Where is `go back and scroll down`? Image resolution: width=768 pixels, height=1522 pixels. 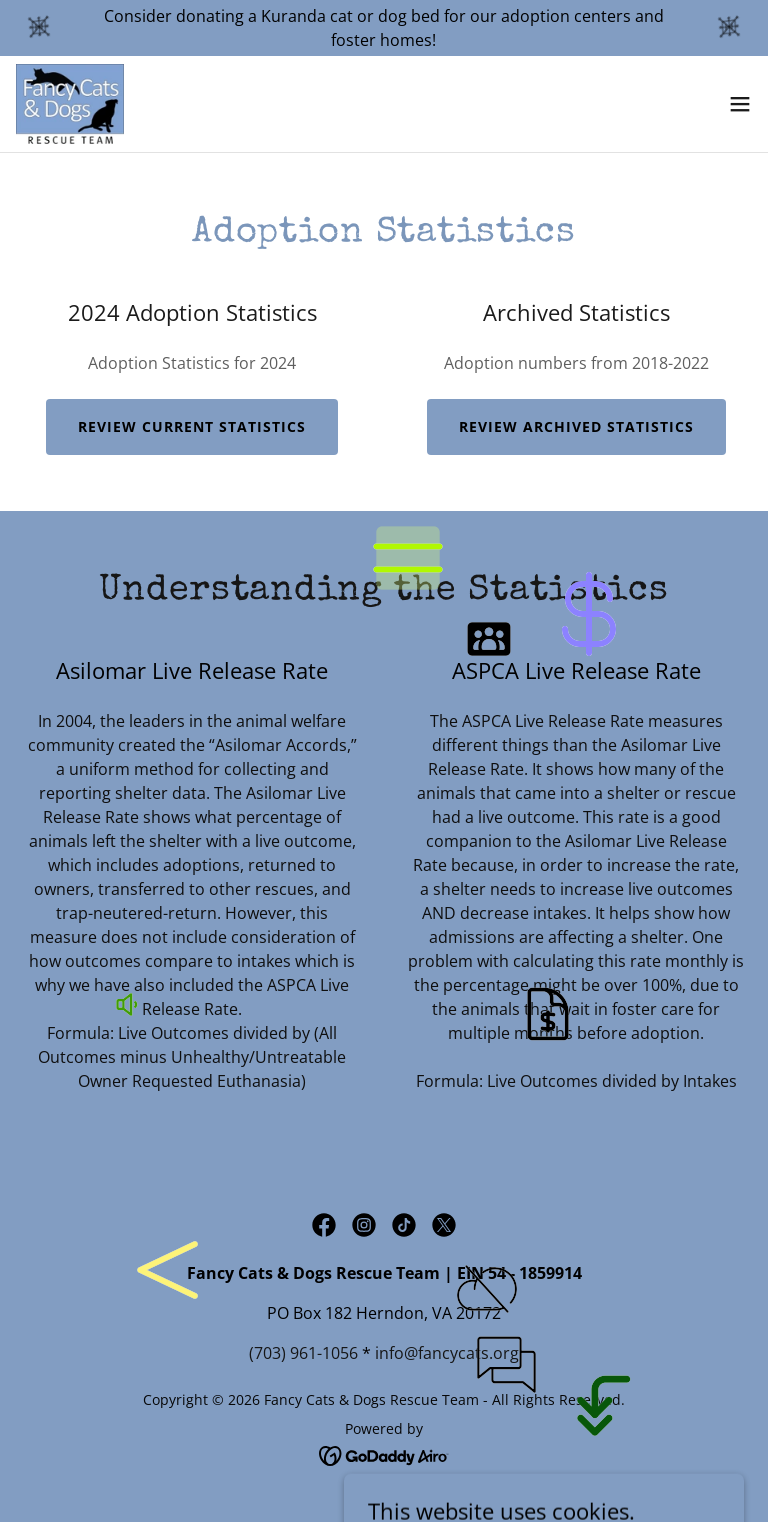 go back and scroll down is located at coordinates (605, 1407).